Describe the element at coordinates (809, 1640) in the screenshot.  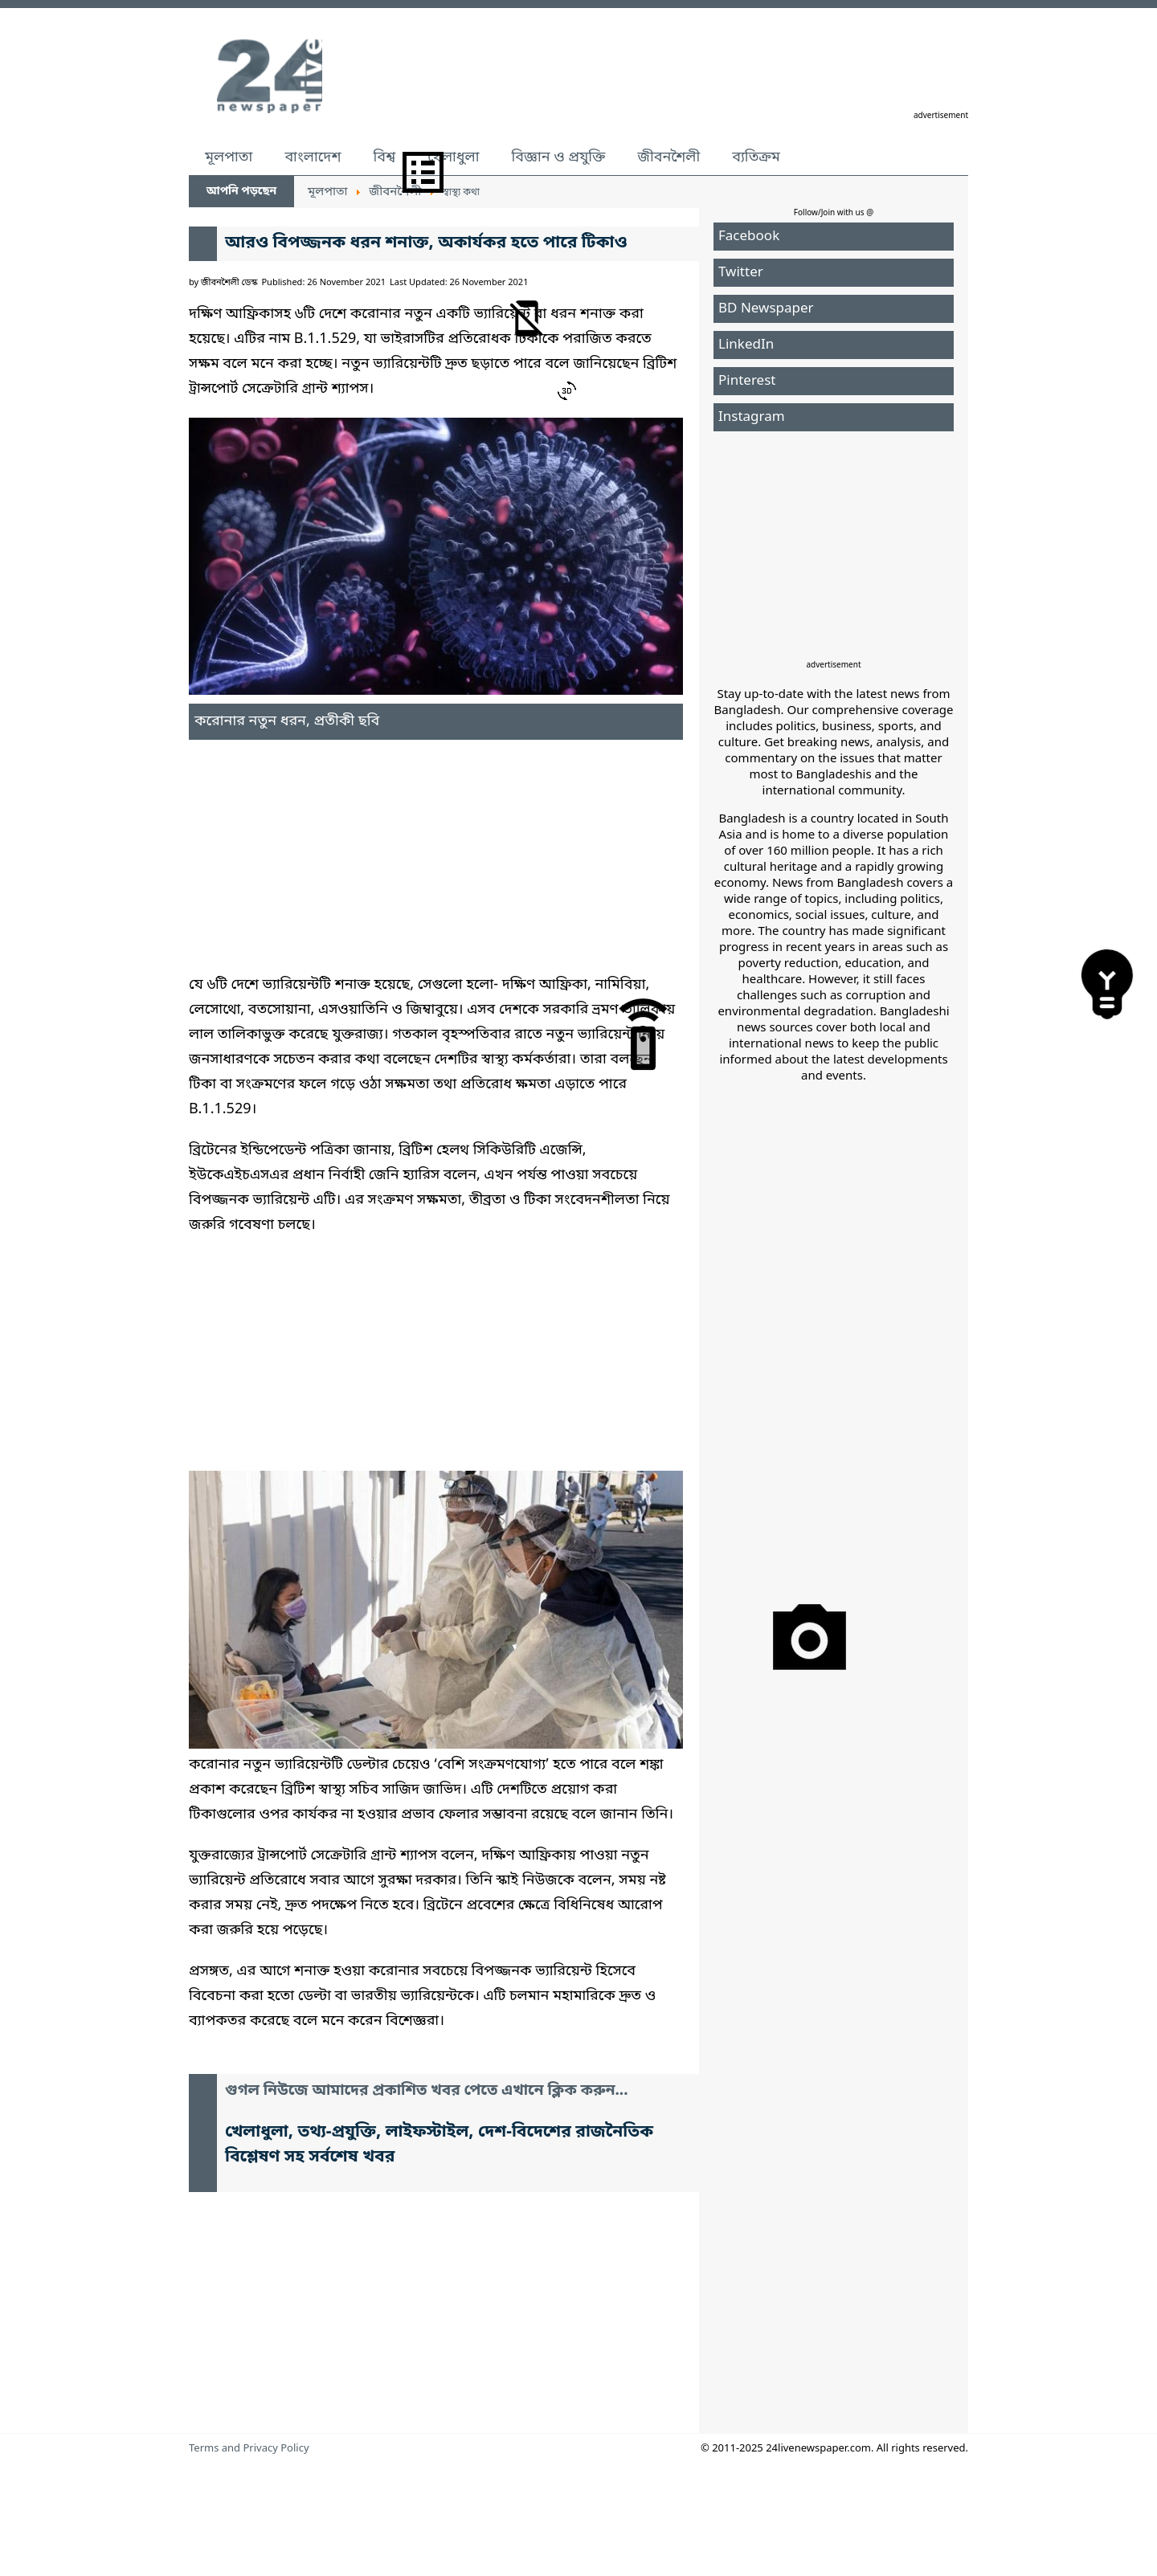
I see `take a photo` at that location.